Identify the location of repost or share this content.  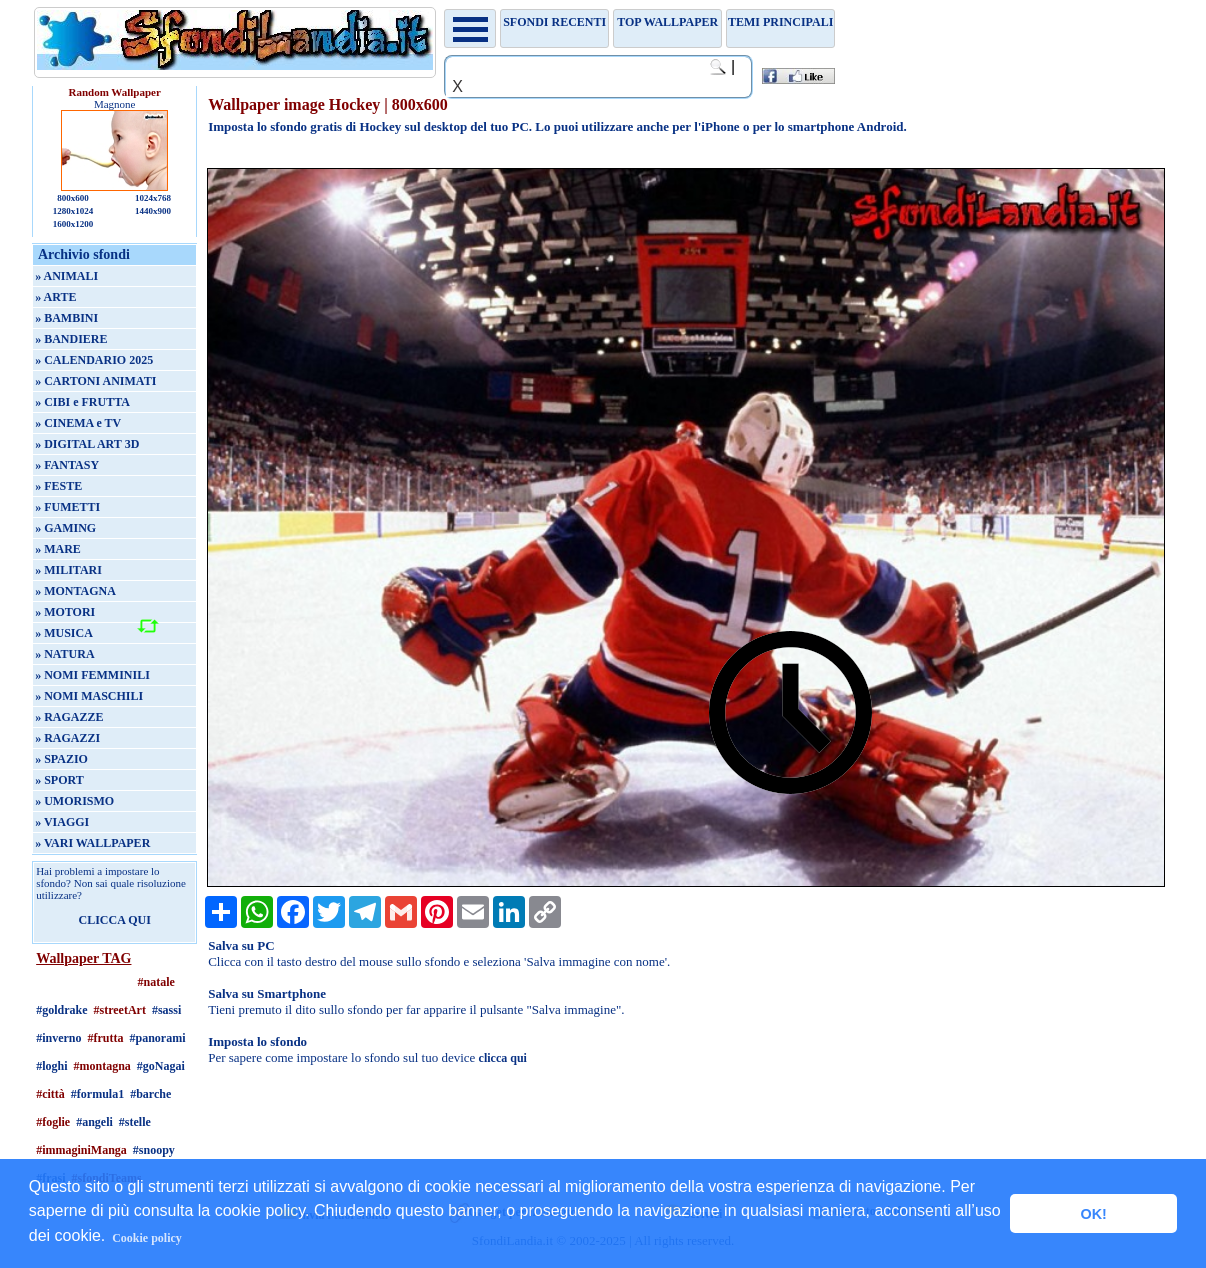
(148, 626).